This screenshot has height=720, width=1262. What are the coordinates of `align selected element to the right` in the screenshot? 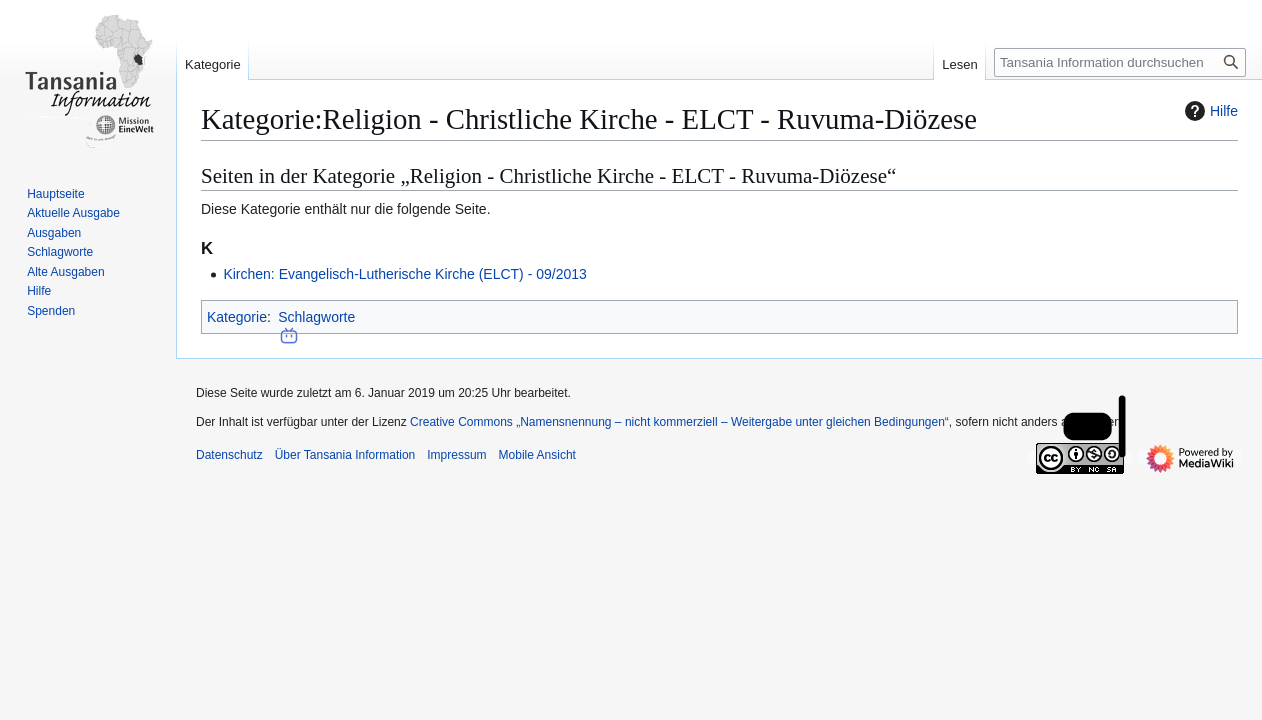 It's located at (1094, 426).